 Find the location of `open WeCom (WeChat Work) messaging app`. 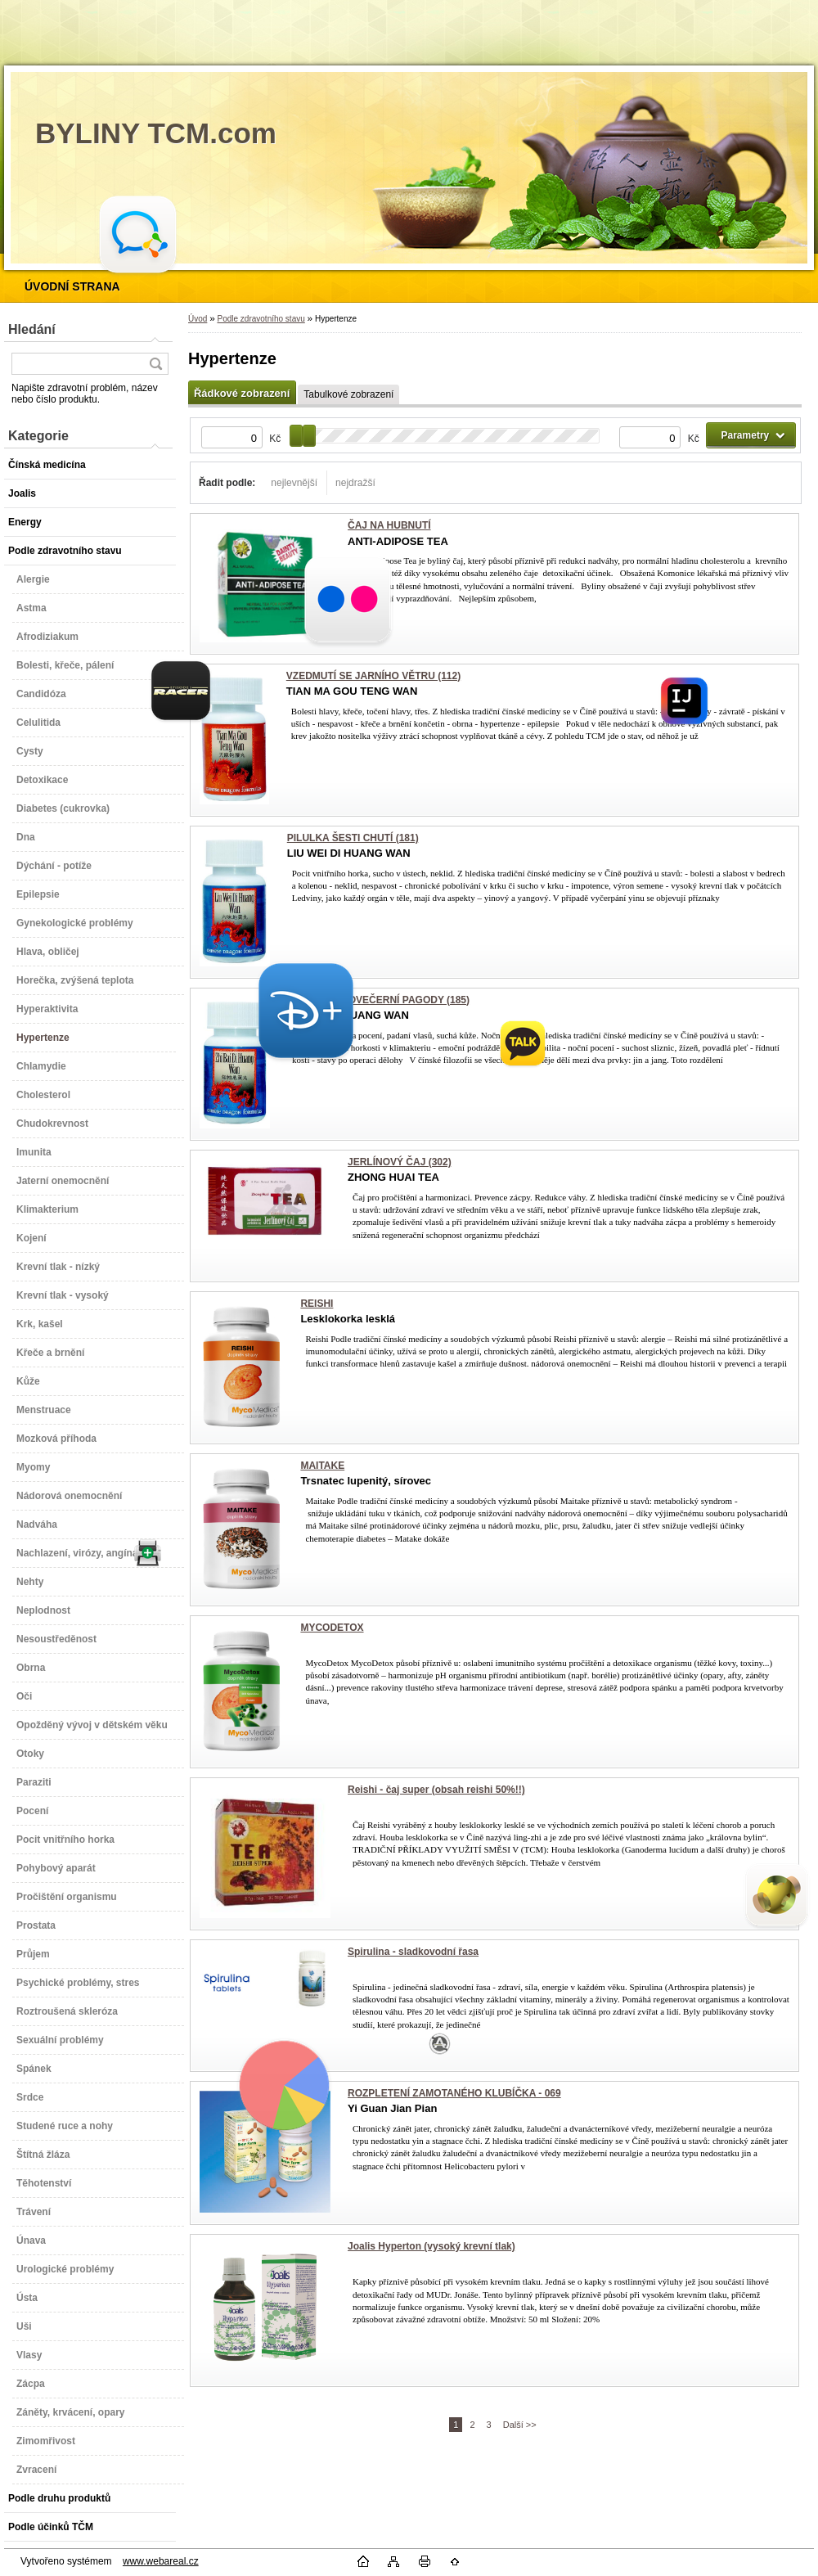

open WeCom (WeChat Work) messaging app is located at coordinates (137, 234).